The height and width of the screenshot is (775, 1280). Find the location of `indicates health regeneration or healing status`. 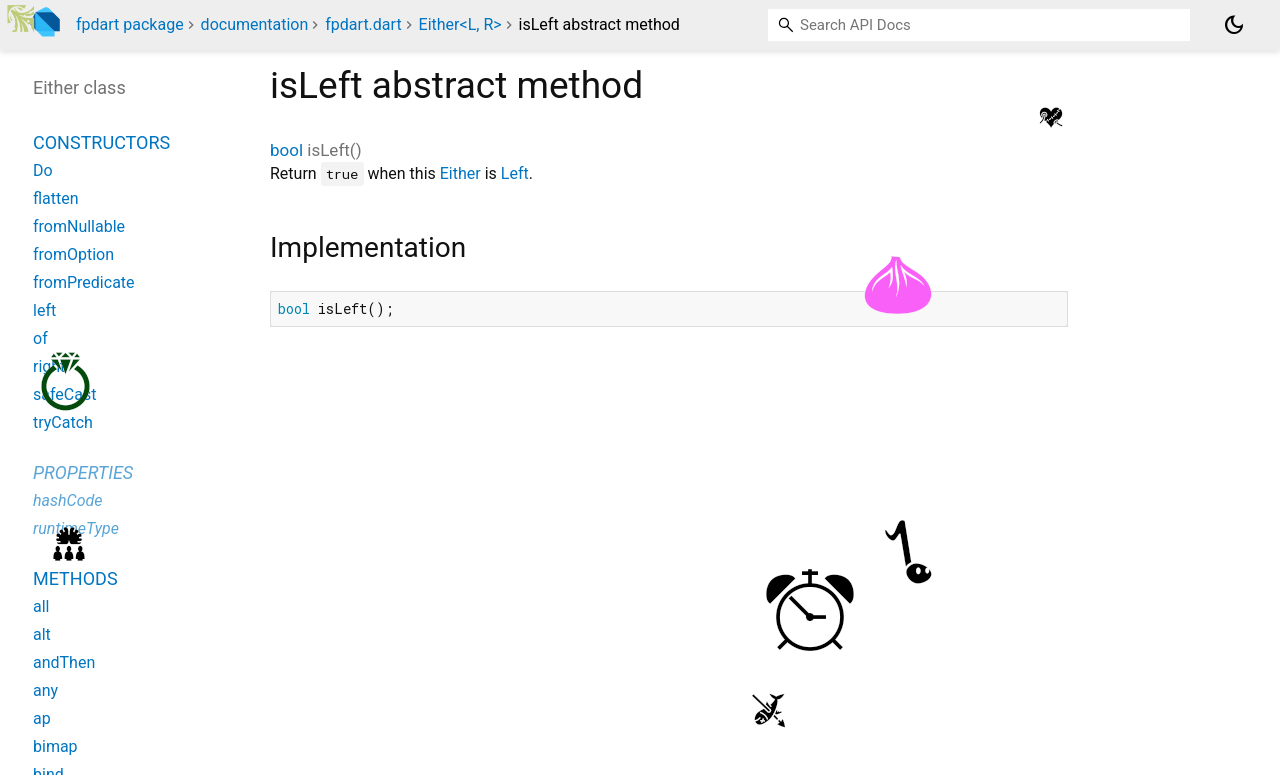

indicates health regeneration or healing status is located at coordinates (1051, 118).